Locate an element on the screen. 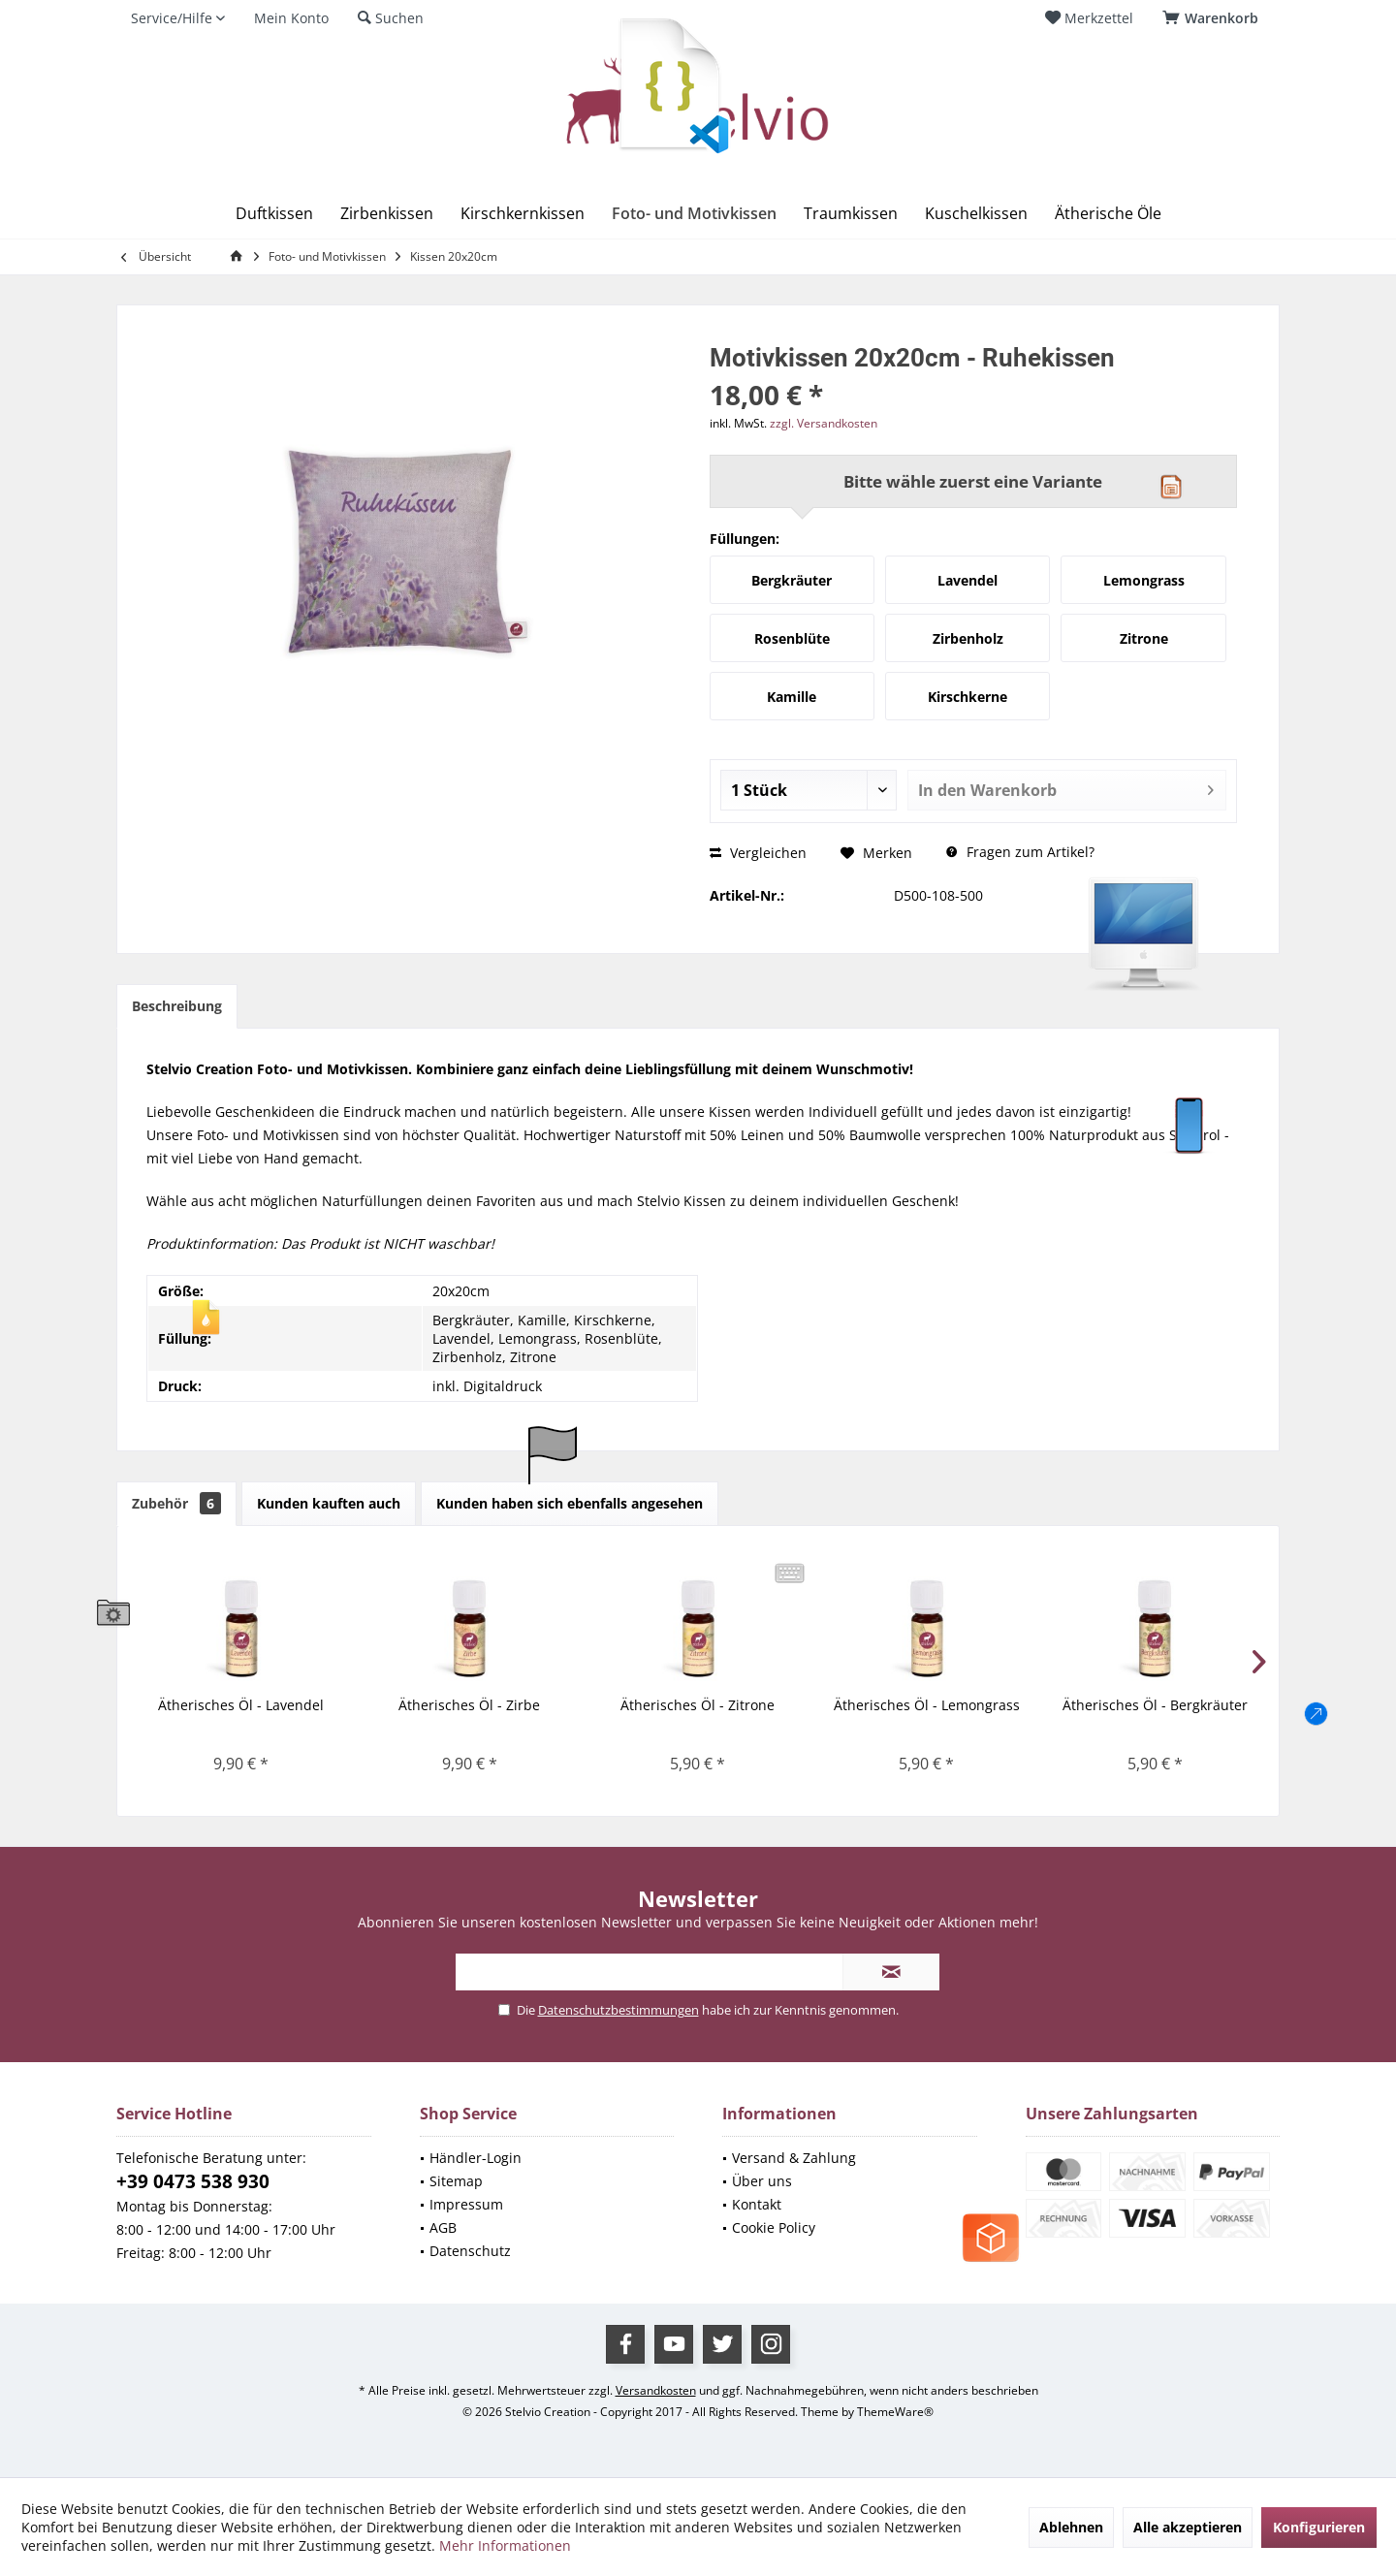 This screenshot has height=2576, width=1396. iPhone XR device icon in coral/red color is located at coordinates (1189, 1126).